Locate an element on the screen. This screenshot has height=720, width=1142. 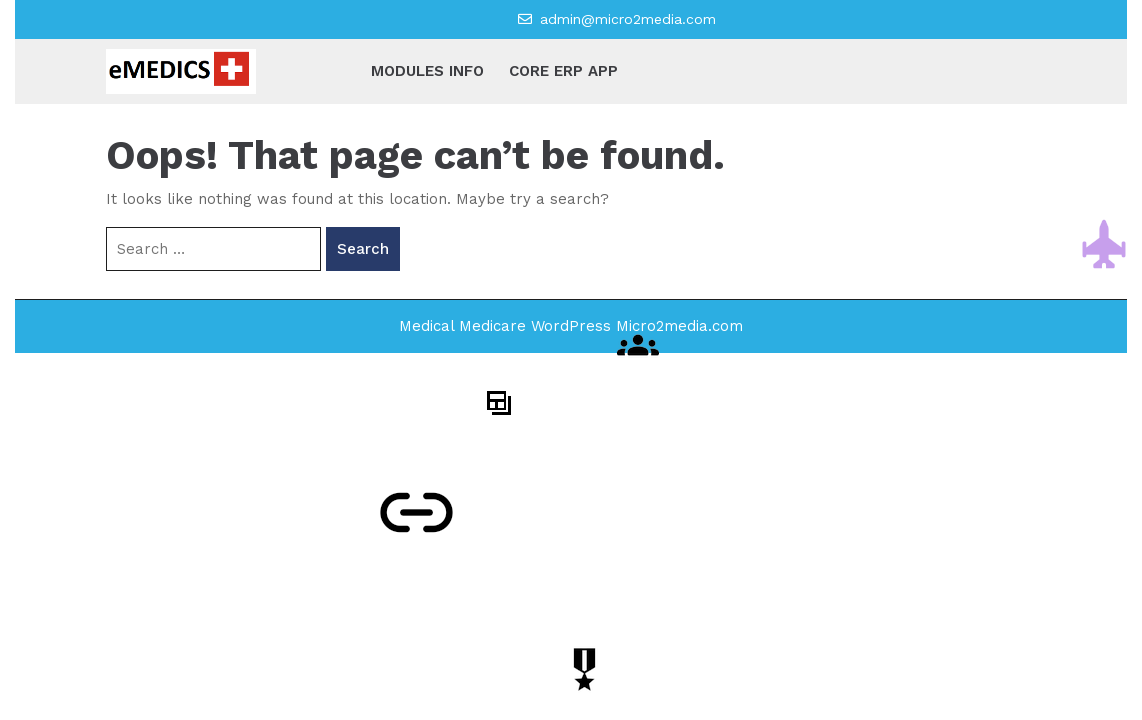
create a backup of table data is located at coordinates (499, 403).